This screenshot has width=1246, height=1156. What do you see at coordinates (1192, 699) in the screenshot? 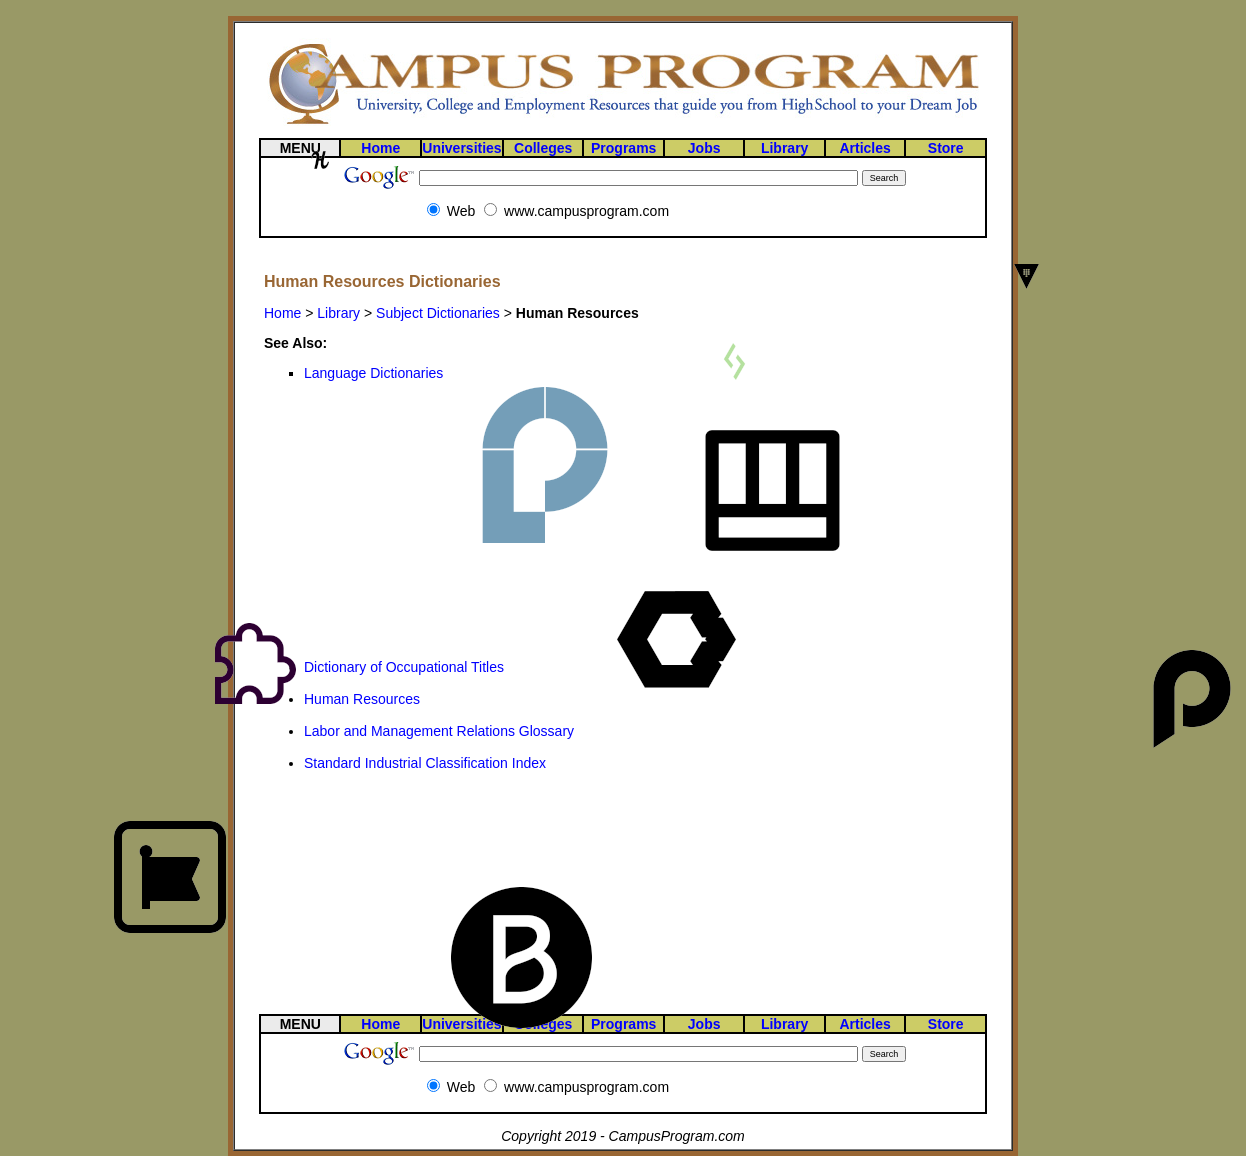
I see `open piapro website or app` at bounding box center [1192, 699].